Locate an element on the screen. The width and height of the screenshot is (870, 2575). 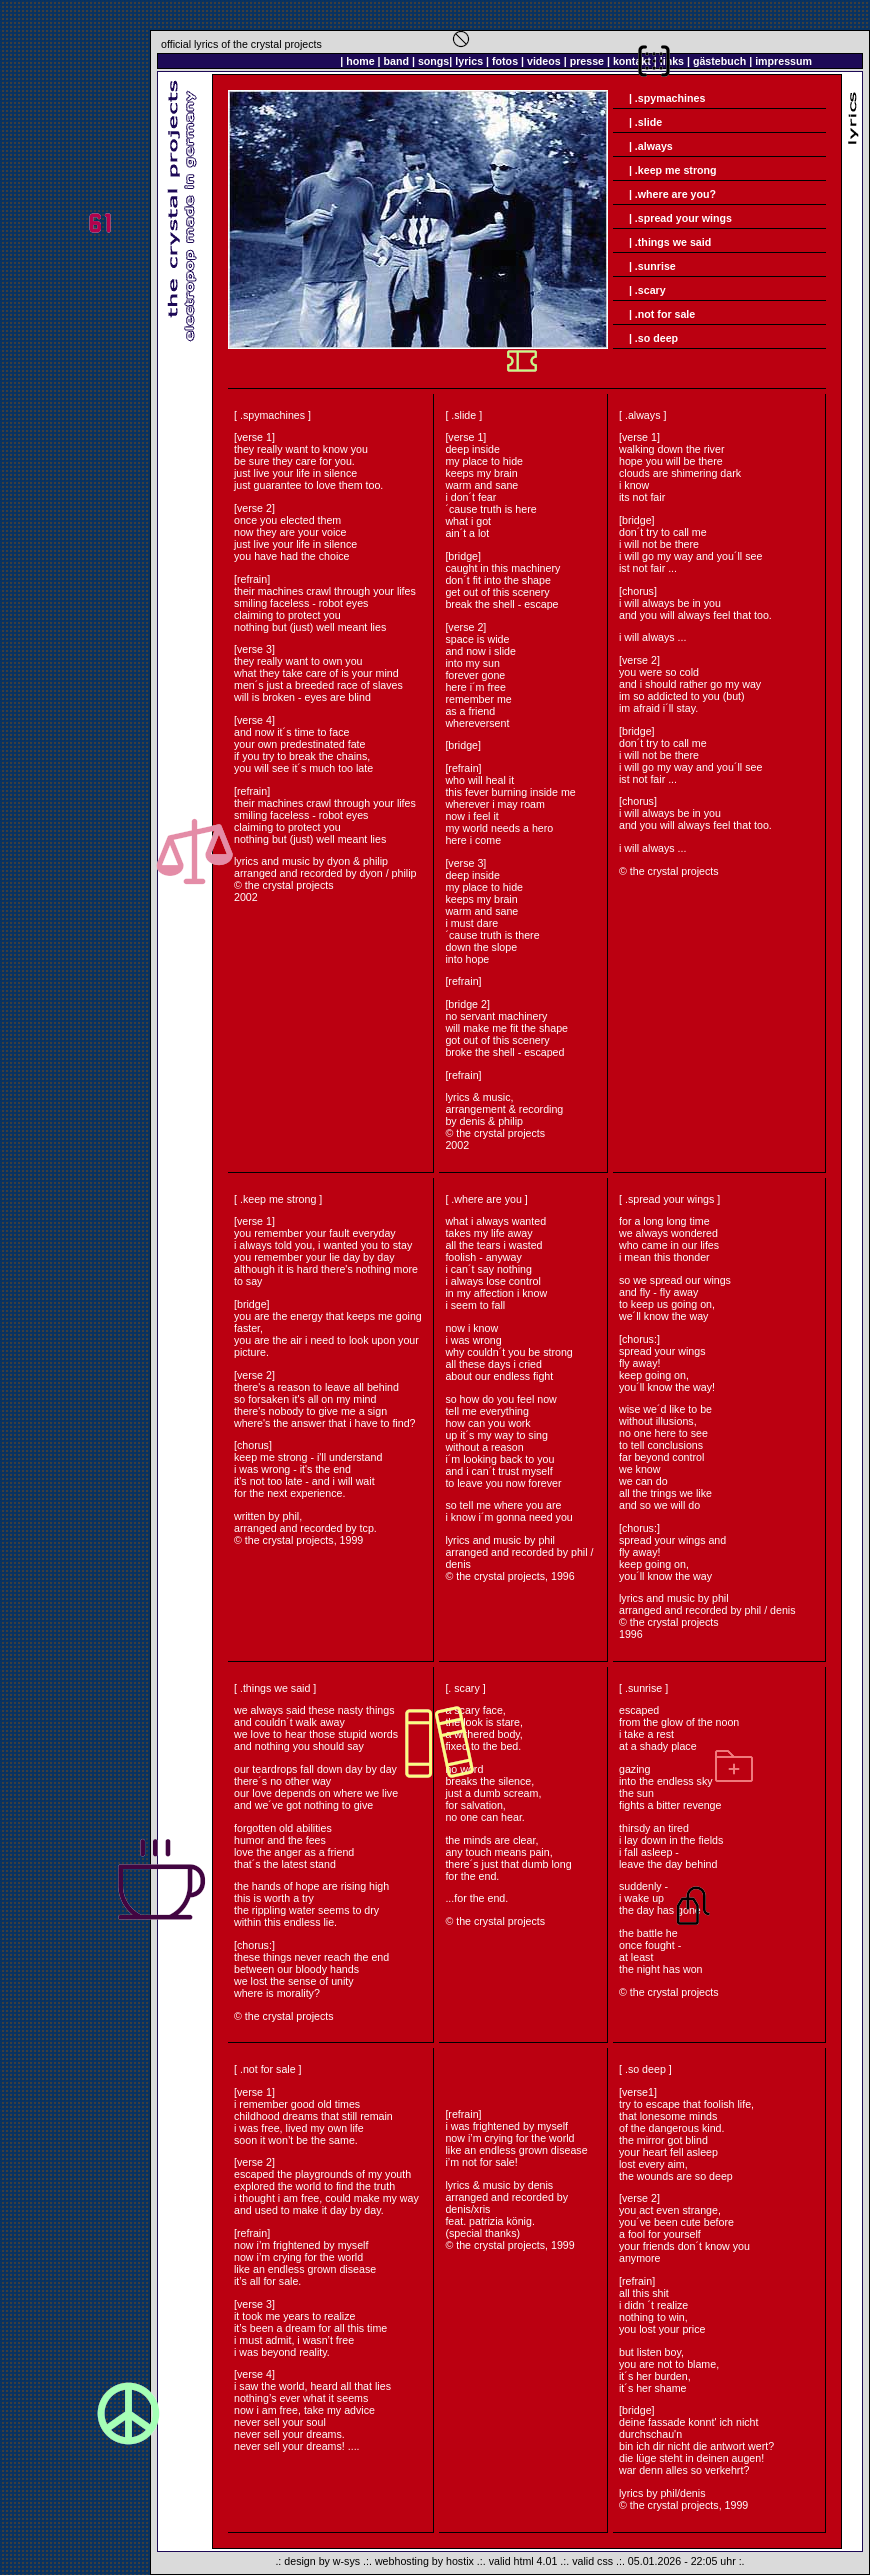
select tea or hot beverage option is located at coordinates (692, 1907).